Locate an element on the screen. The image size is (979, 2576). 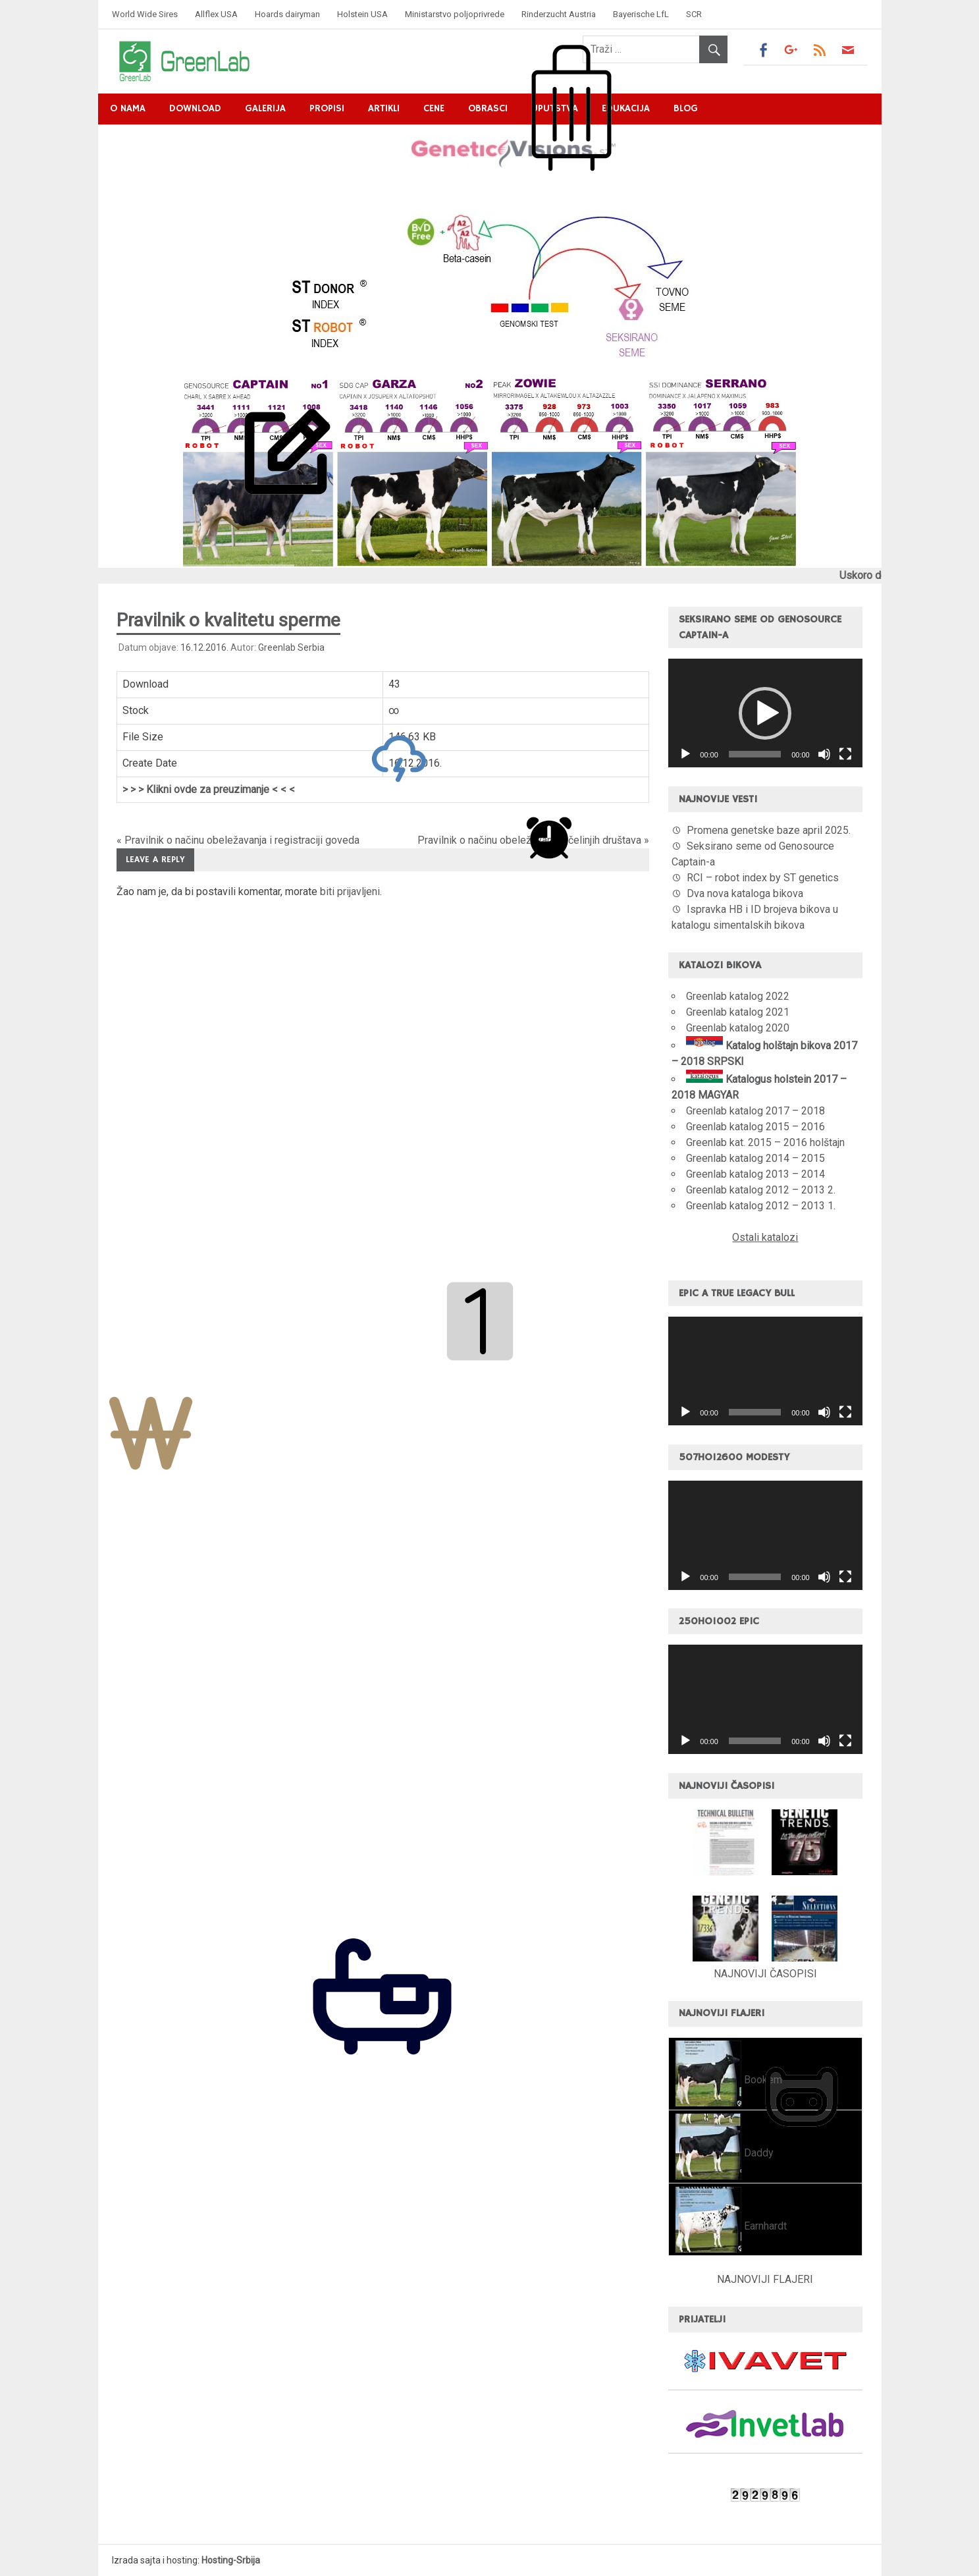
indicates first place or top ranking is located at coordinates (480, 1321).